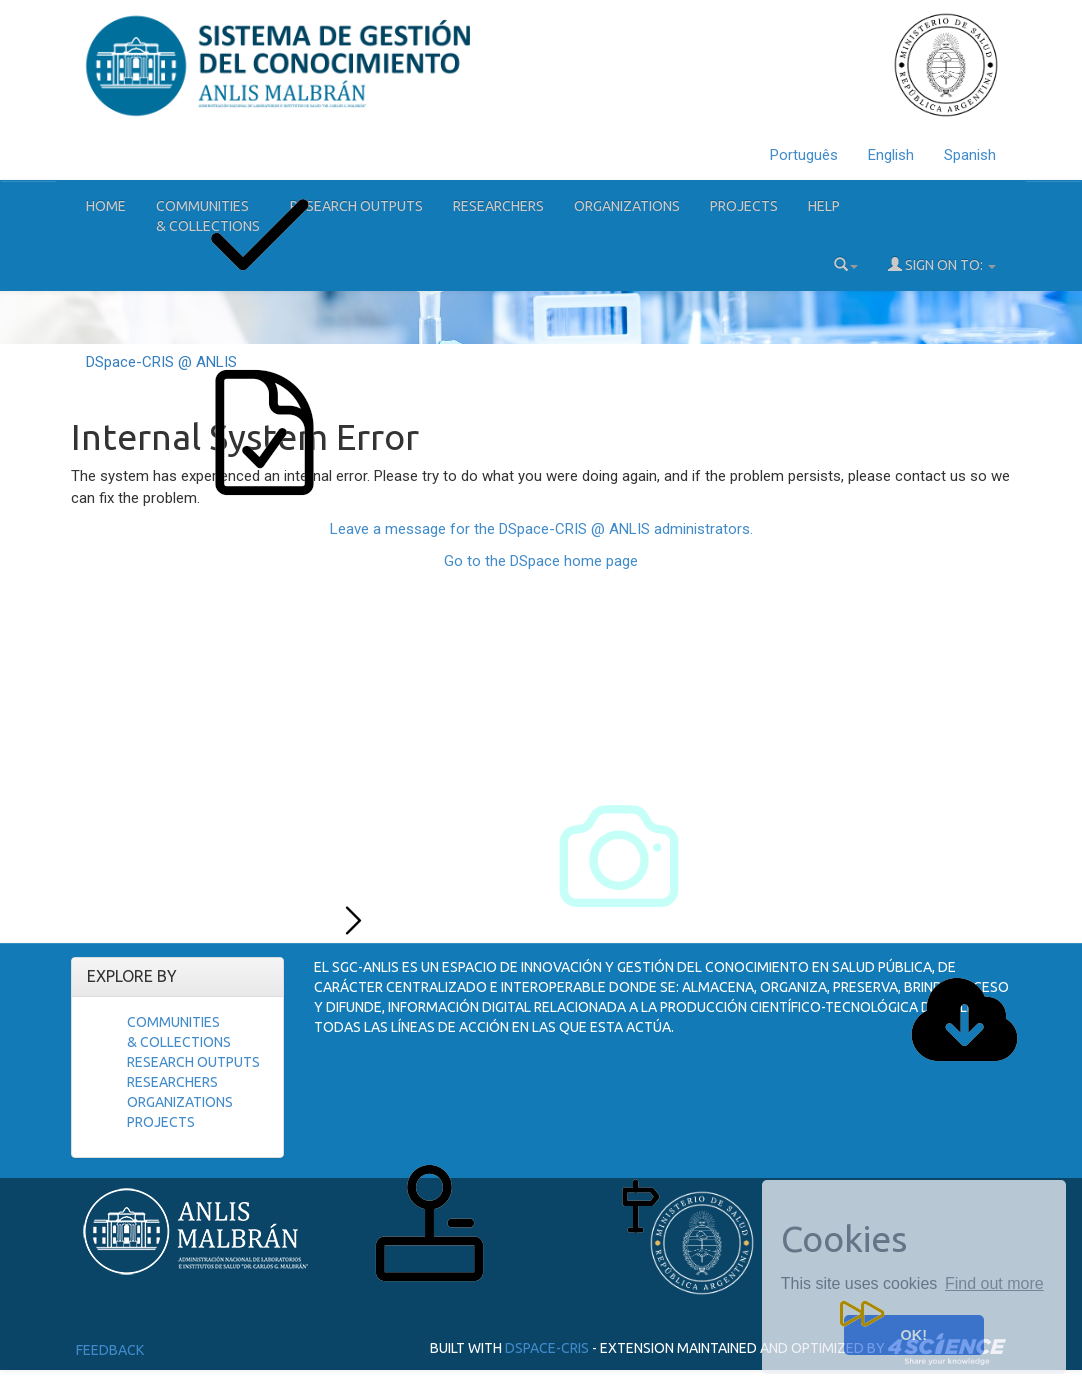 The height and width of the screenshot is (1390, 1082). What do you see at coordinates (641, 1206) in the screenshot?
I see `navigate to directions or wayfinding` at bounding box center [641, 1206].